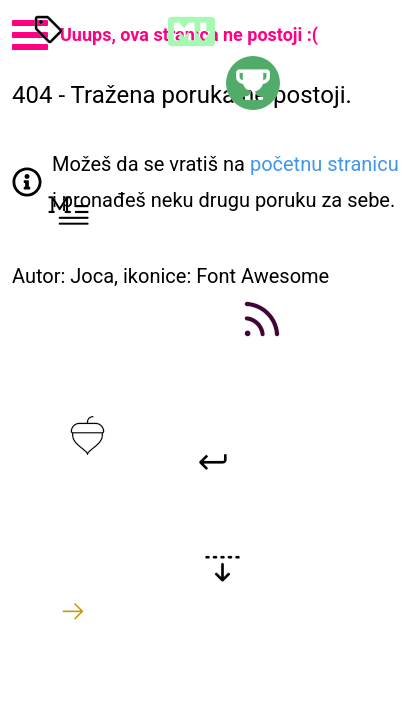 The image size is (413, 720). Describe the element at coordinates (262, 319) in the screenshot. I see `subscribe to RSS feed` at that location.